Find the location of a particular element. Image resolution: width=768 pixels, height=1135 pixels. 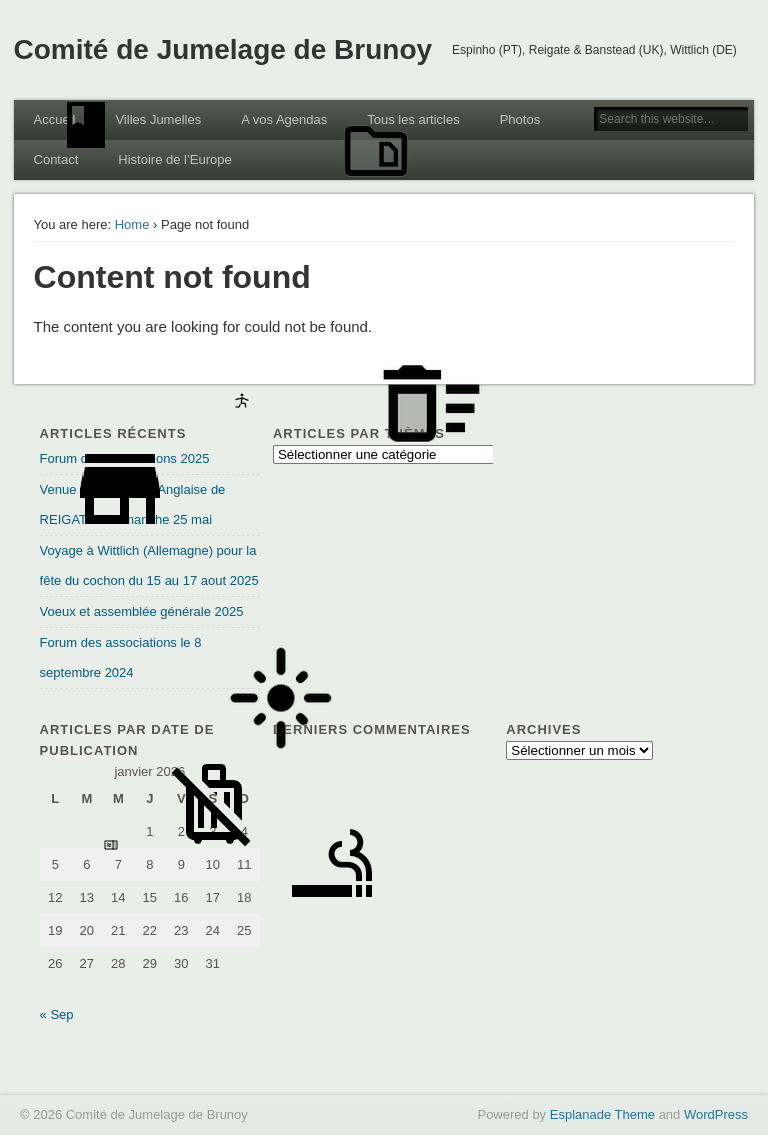

access saved code snippets is located at coordinates (376, 151).